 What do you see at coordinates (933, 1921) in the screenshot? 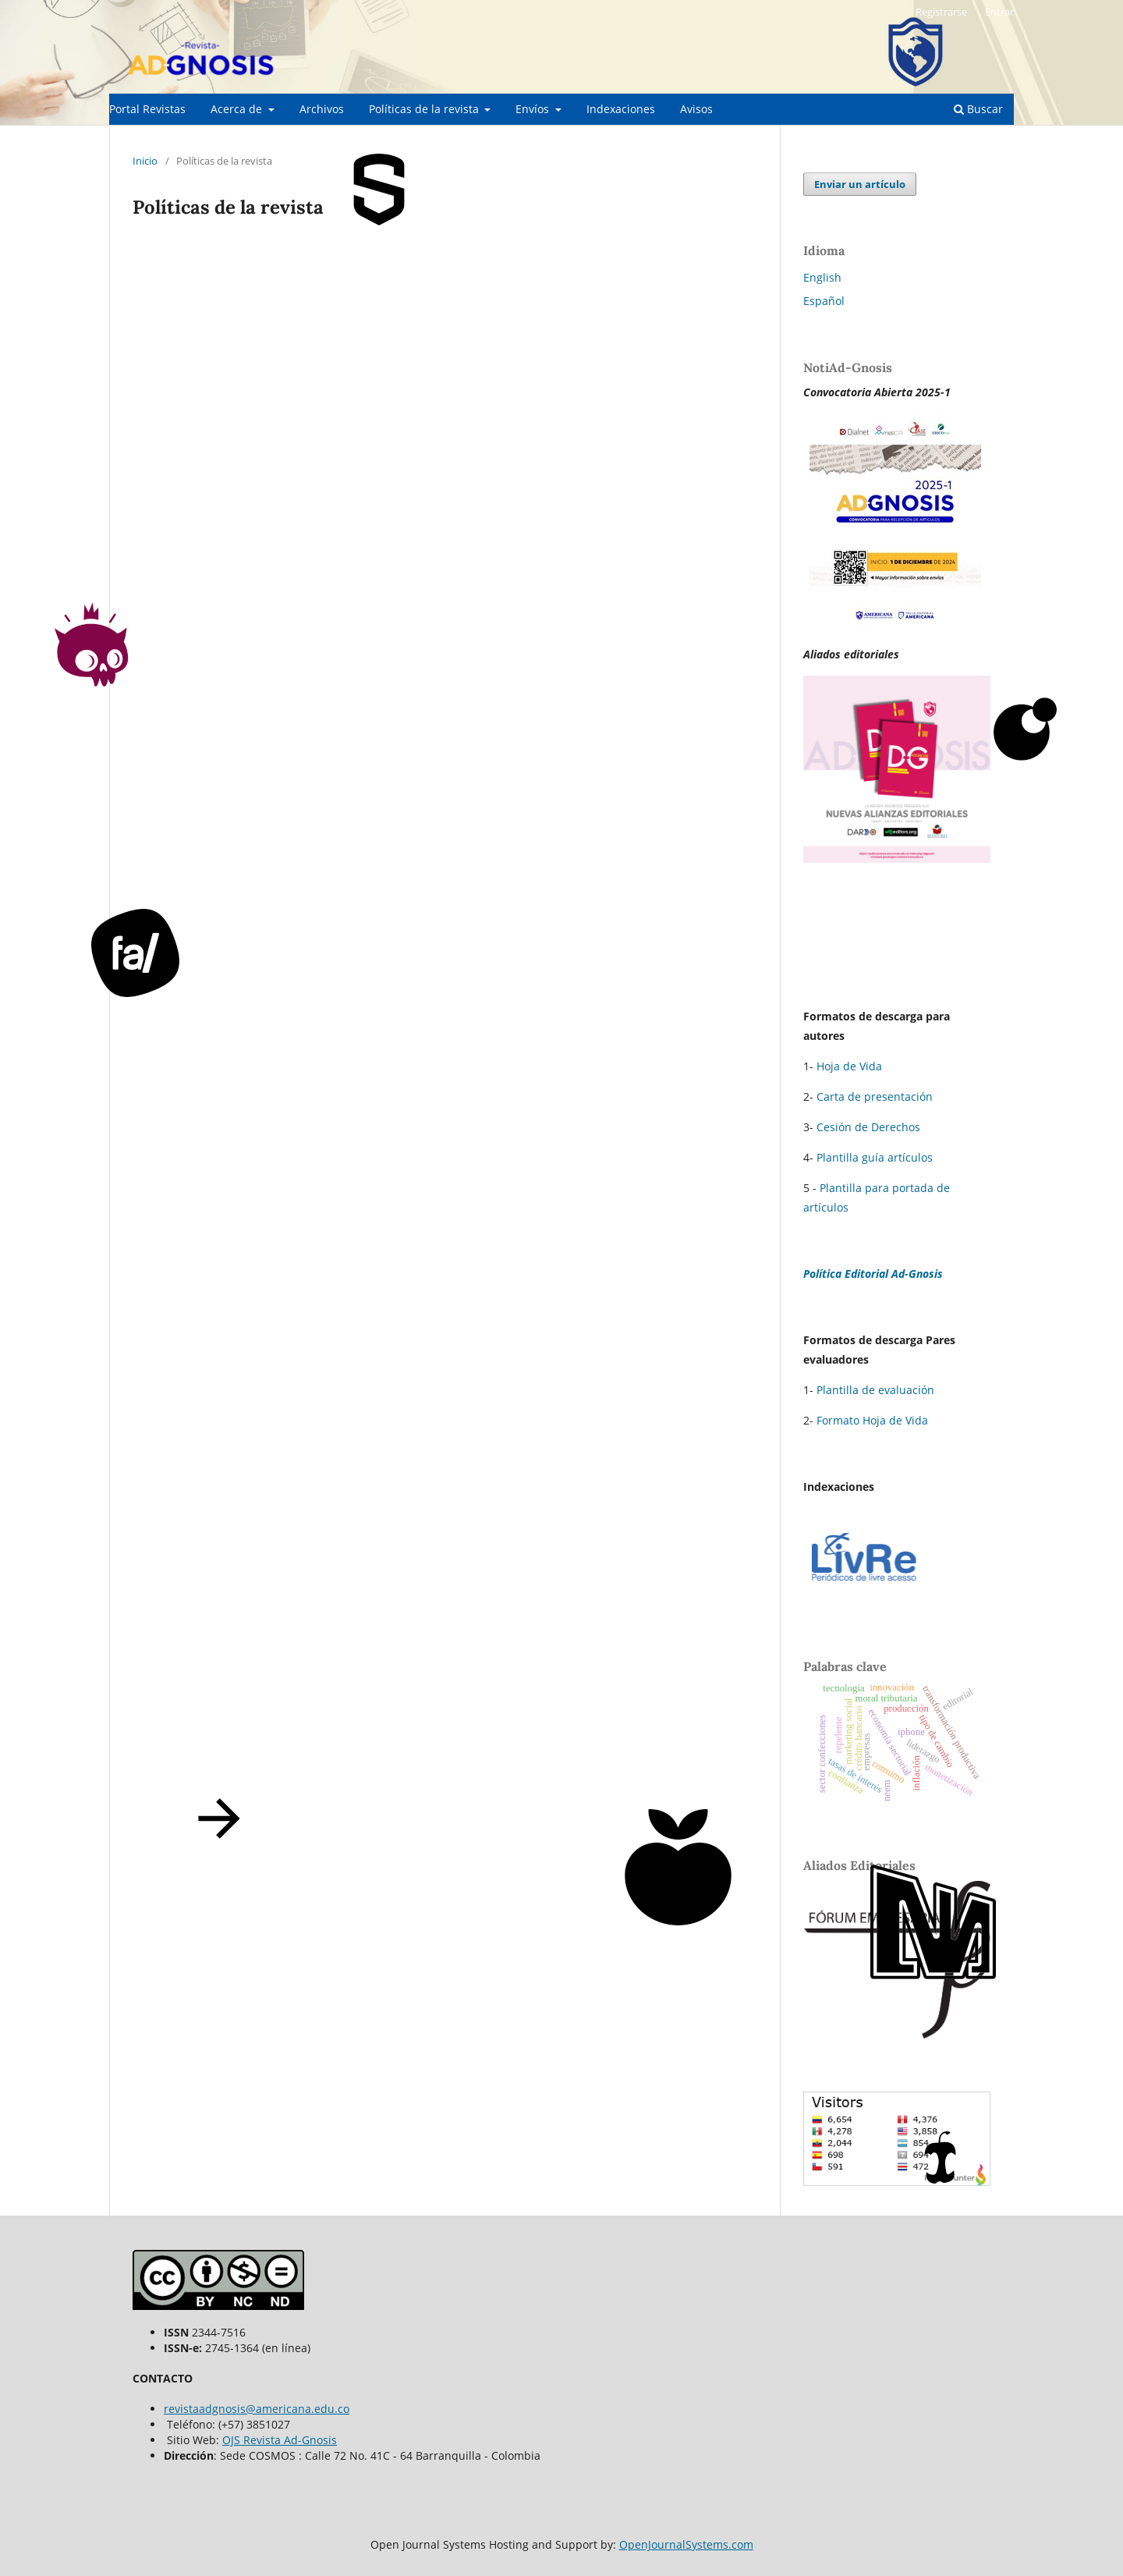
I see `visit the AlliedModders community website` at bounding box center [933, 1921].